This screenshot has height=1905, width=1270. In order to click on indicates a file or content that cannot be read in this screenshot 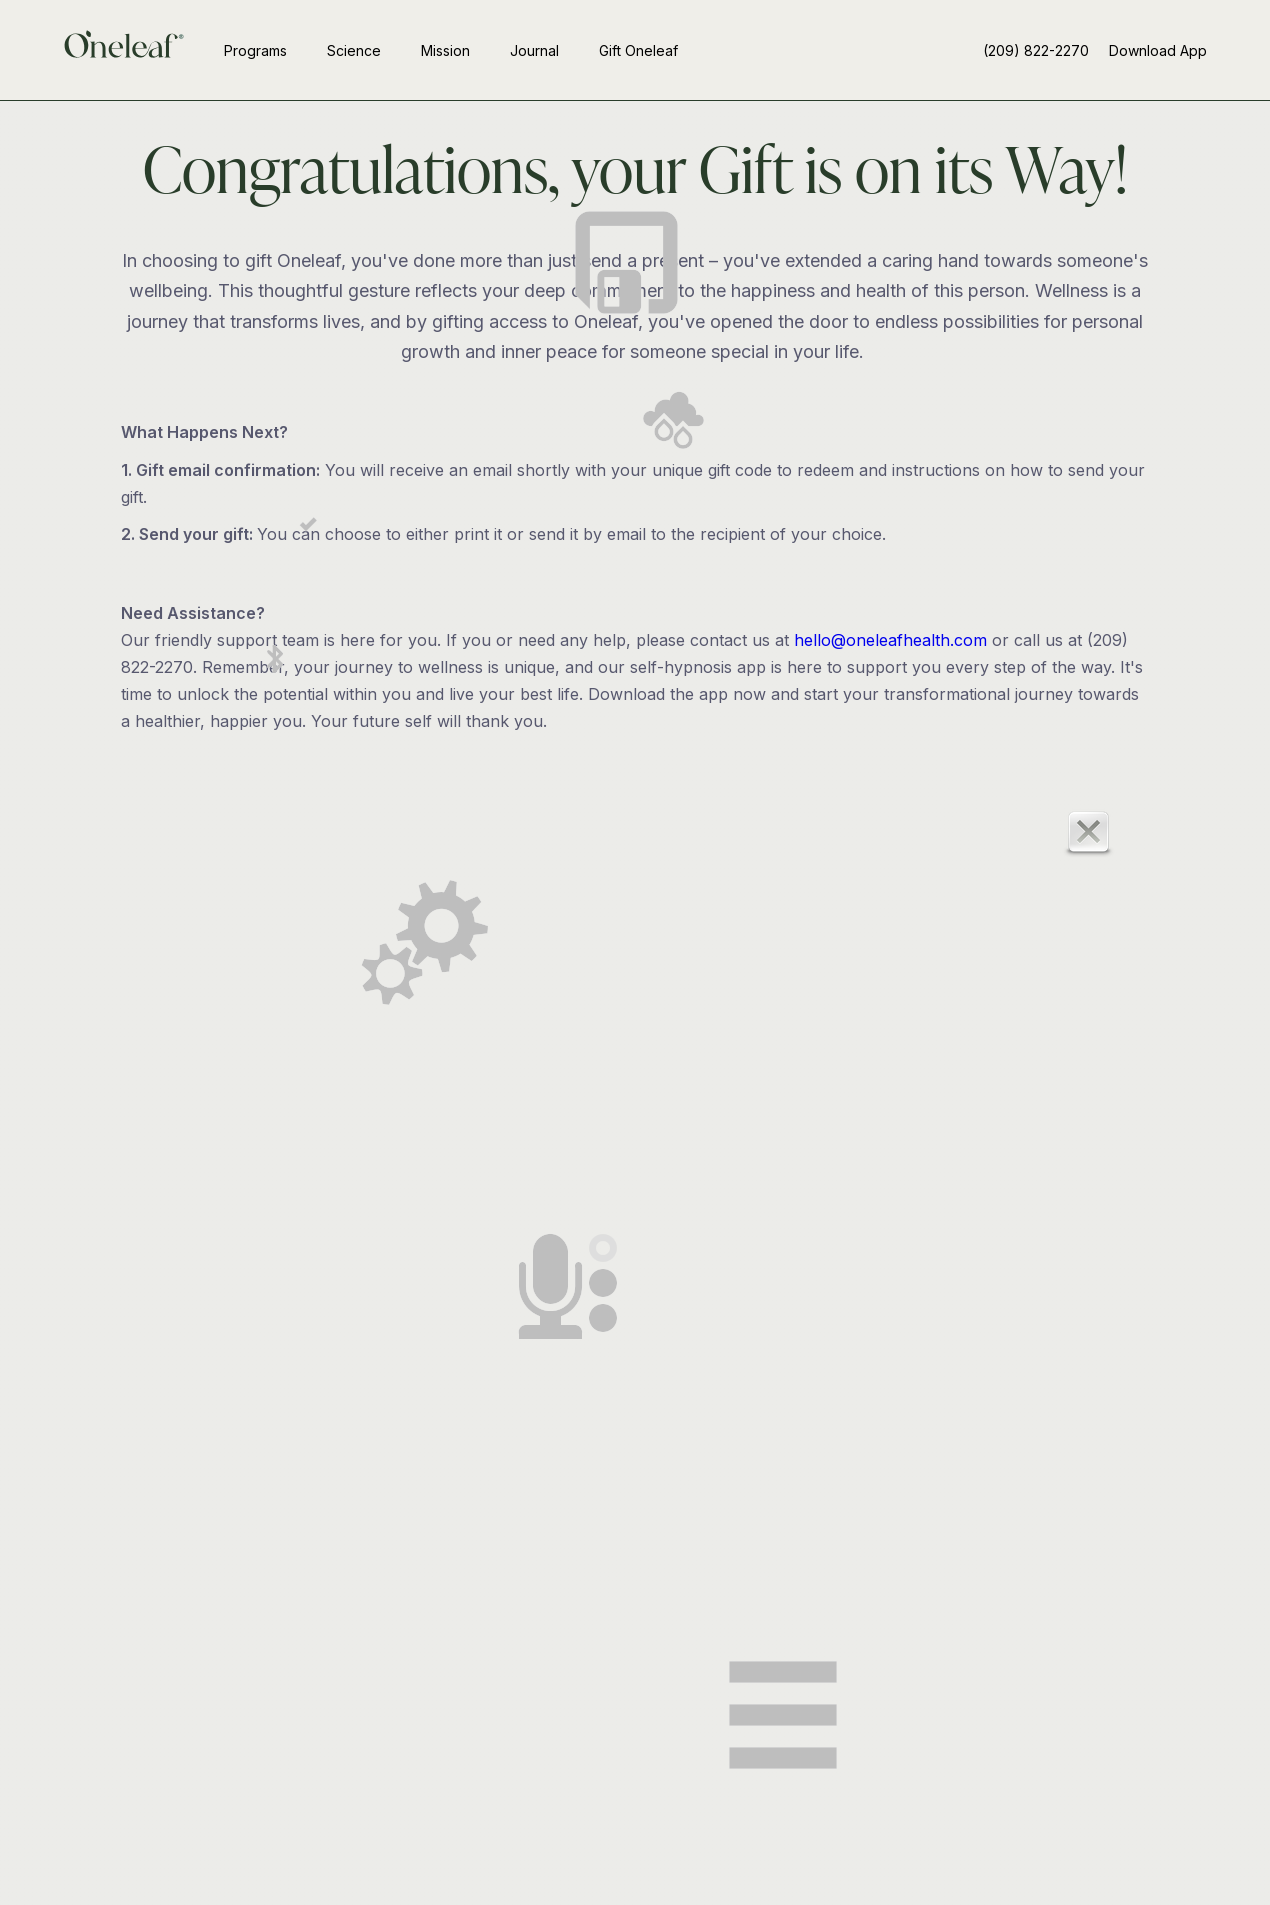, I will do `click(1089, 834)`.